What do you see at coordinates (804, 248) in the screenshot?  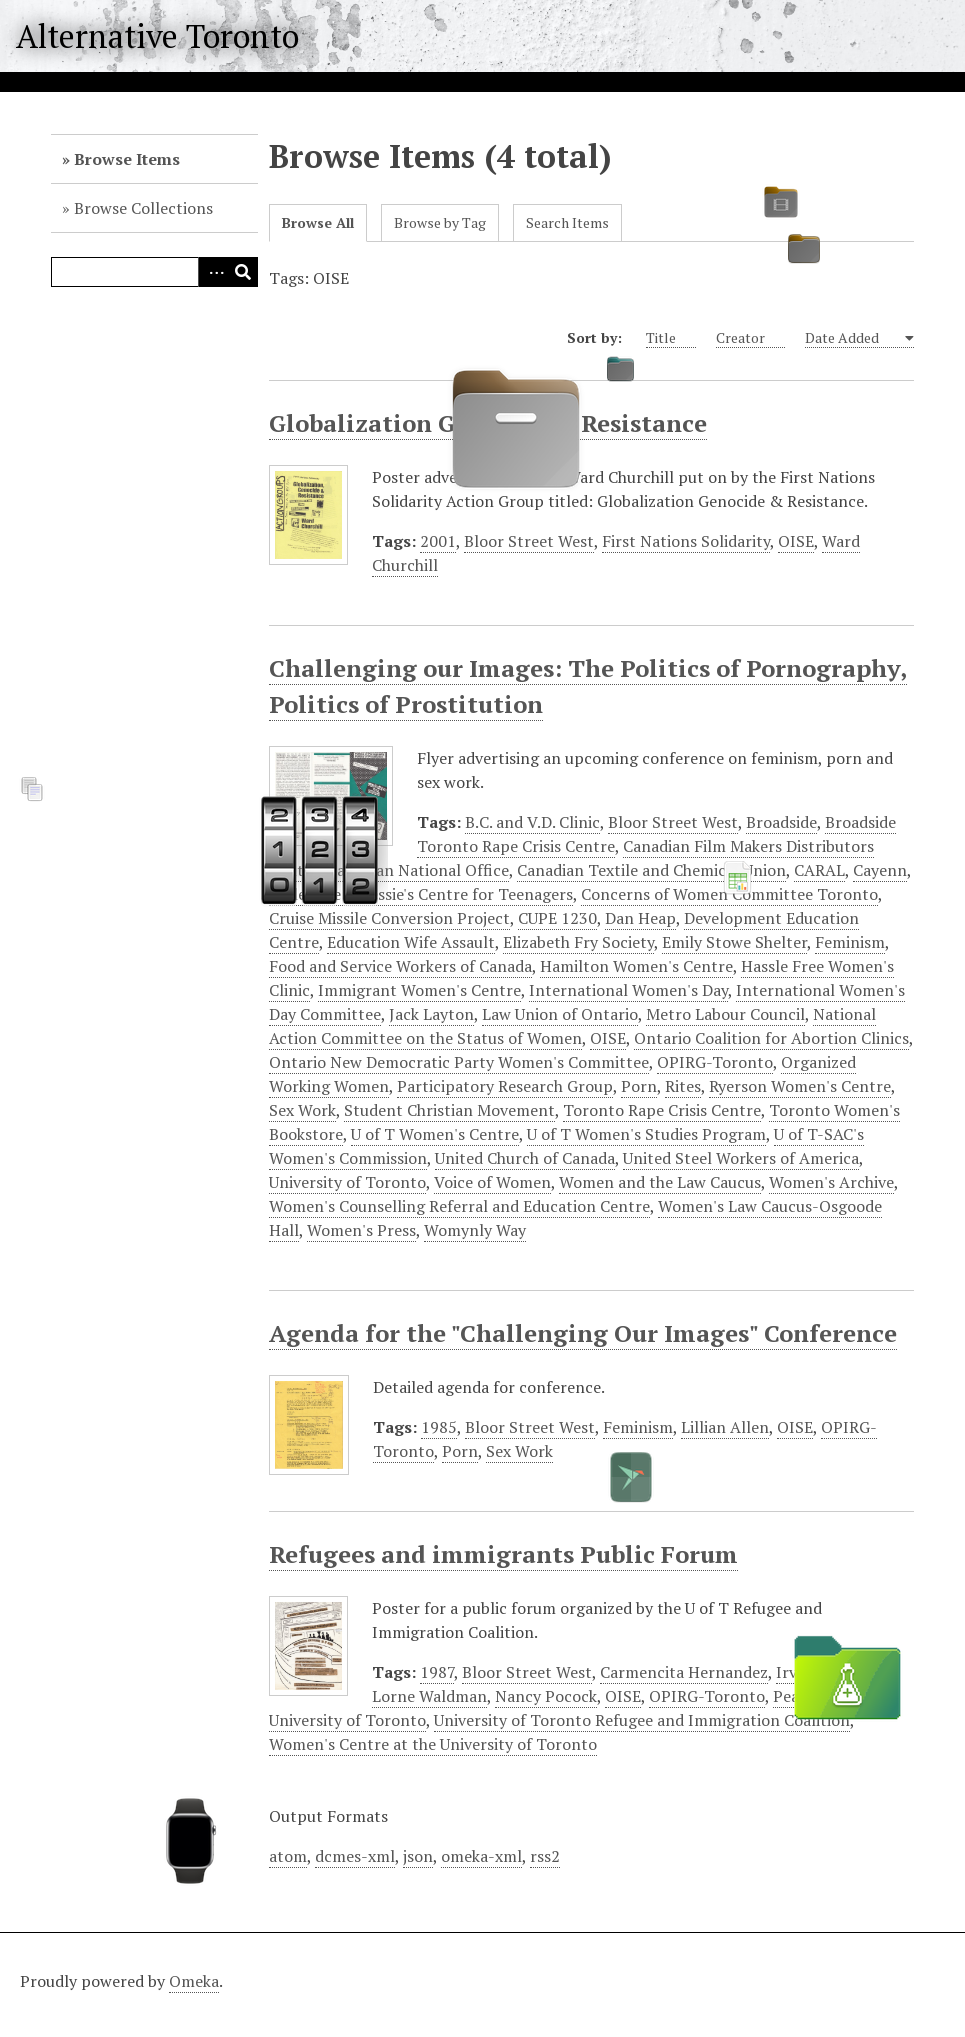 I see `open folder to view contents` at bounding box center [804, 248].